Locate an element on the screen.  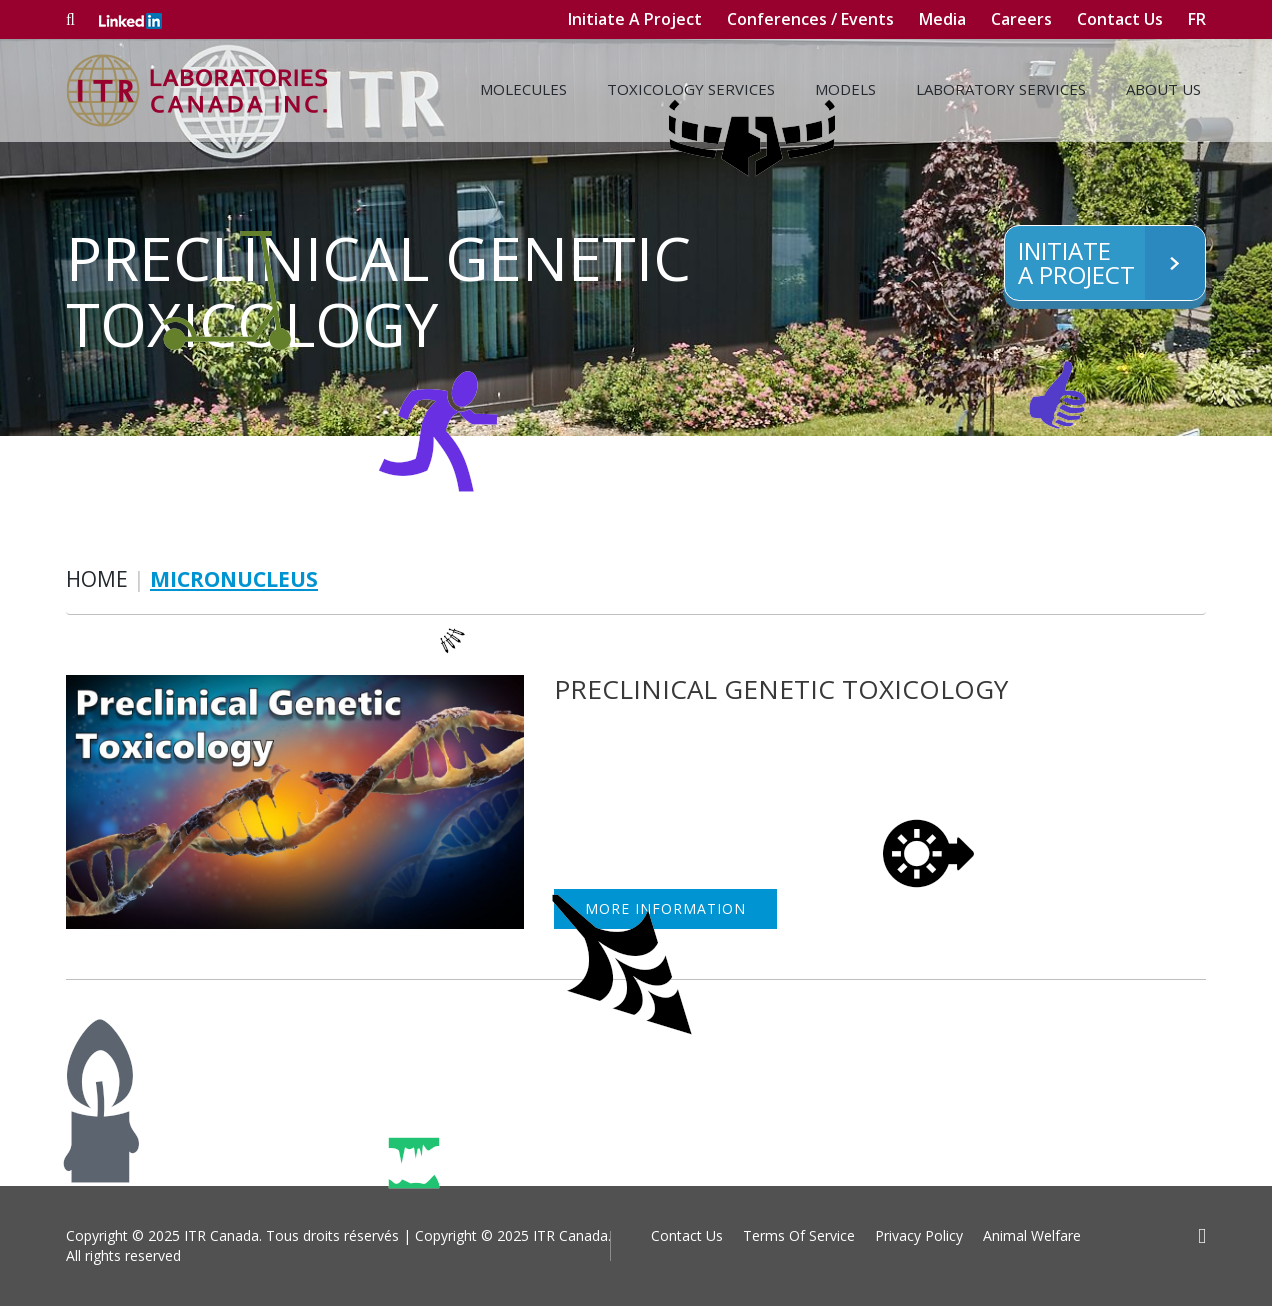
launch projectile weapon in game is located at coordinates (622, 965).